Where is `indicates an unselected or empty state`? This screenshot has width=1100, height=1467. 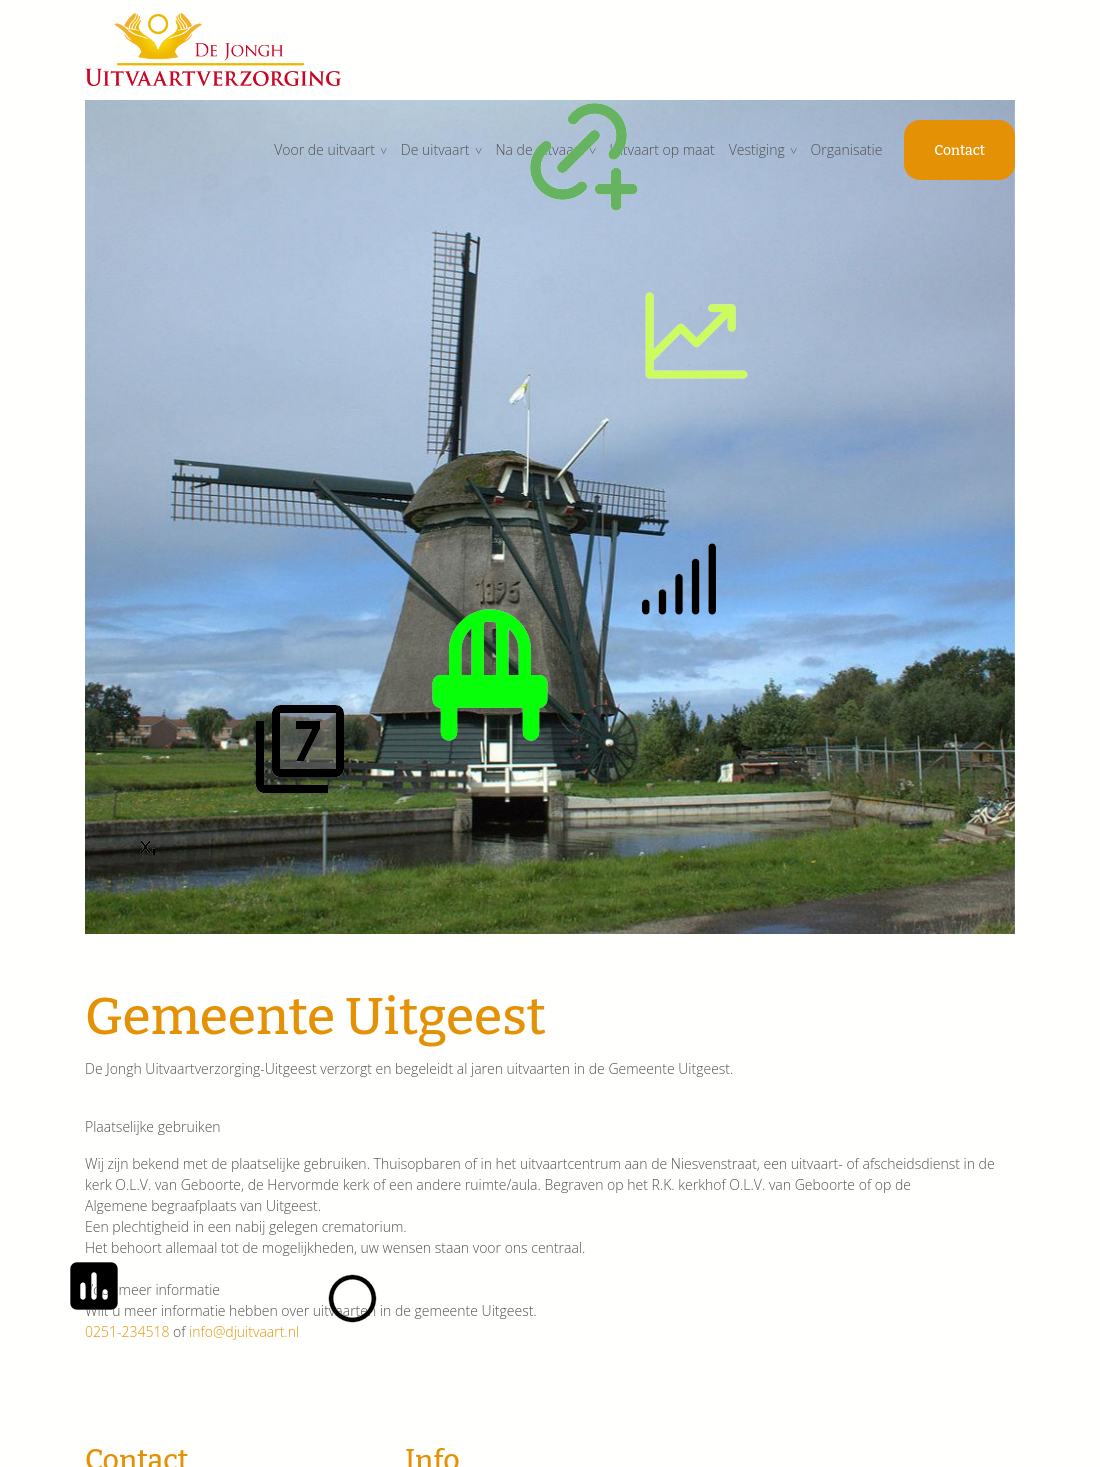
indicates an unselected or empty state is located at coordinates (352, 1298).